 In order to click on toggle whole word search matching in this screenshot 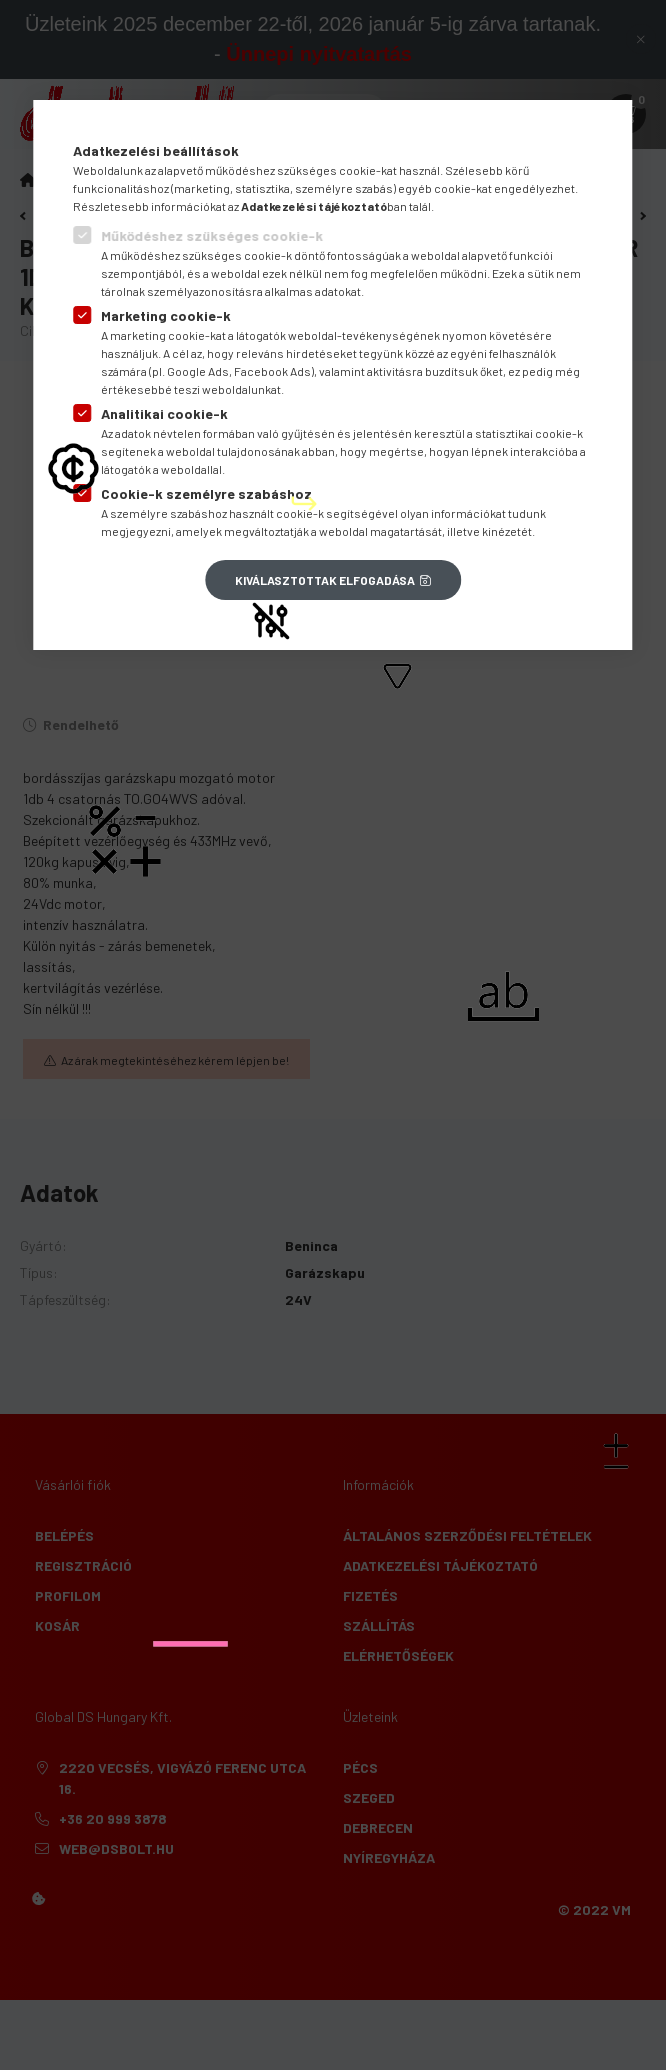, I will do `click(503, 994)`.